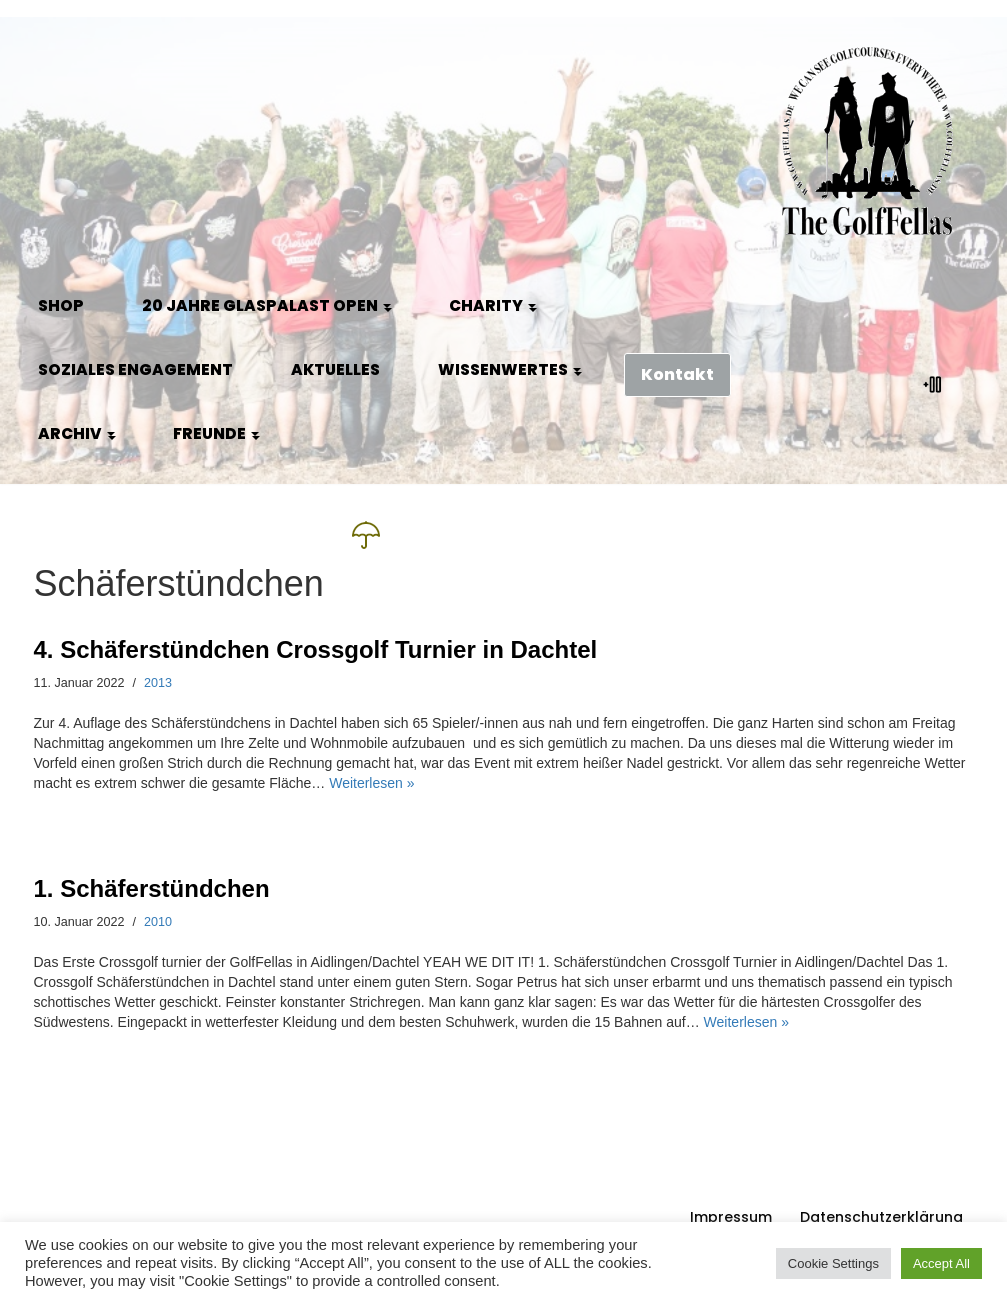 This screenshot has width=1007, height=1304. What do you see at coordinates (366, 535) in the screenshot?
I see `view weather protection or rain forecast` at bounding box center [366, 535].